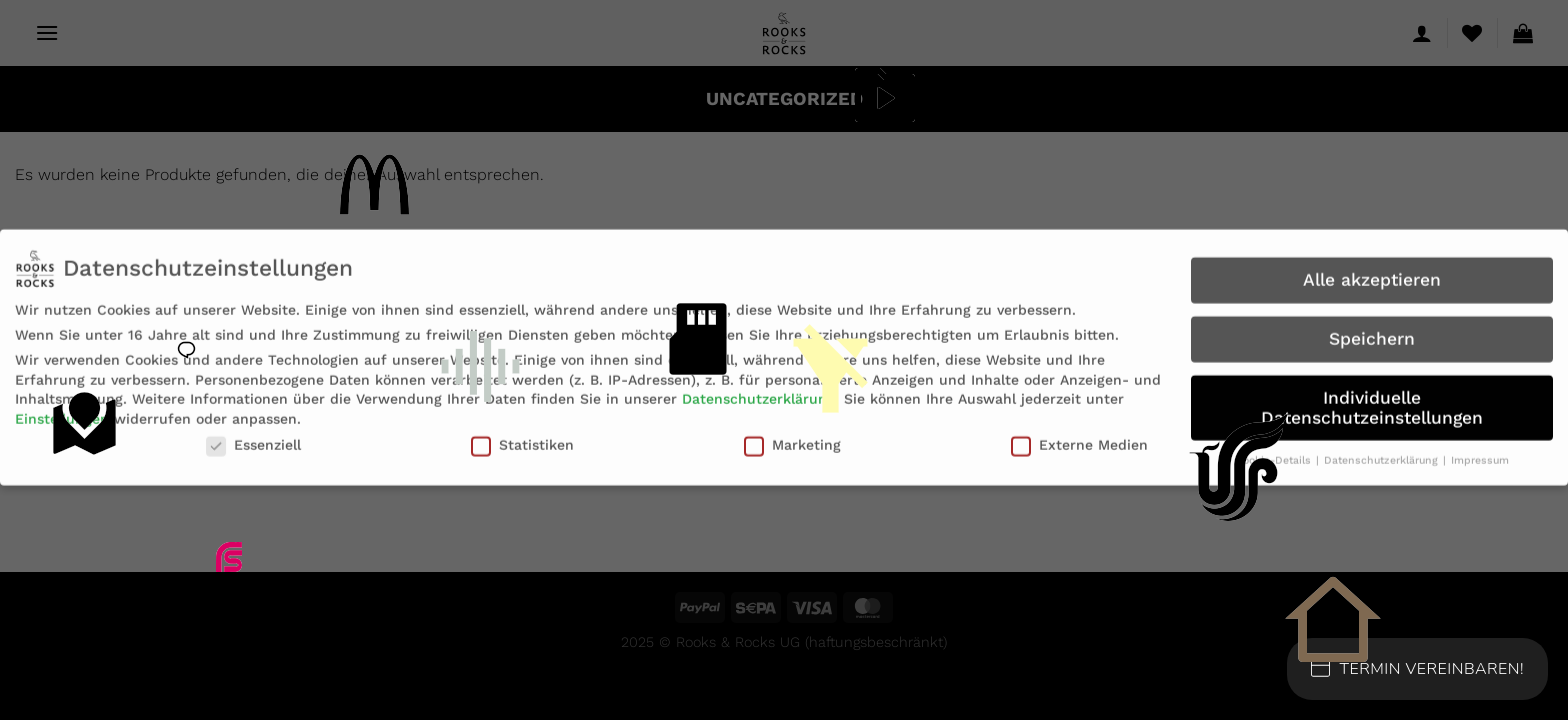  What do you see at coordinates (84, 423) in the screenshot?
I see `view map with pinned location` at bounding box center [84, 423].